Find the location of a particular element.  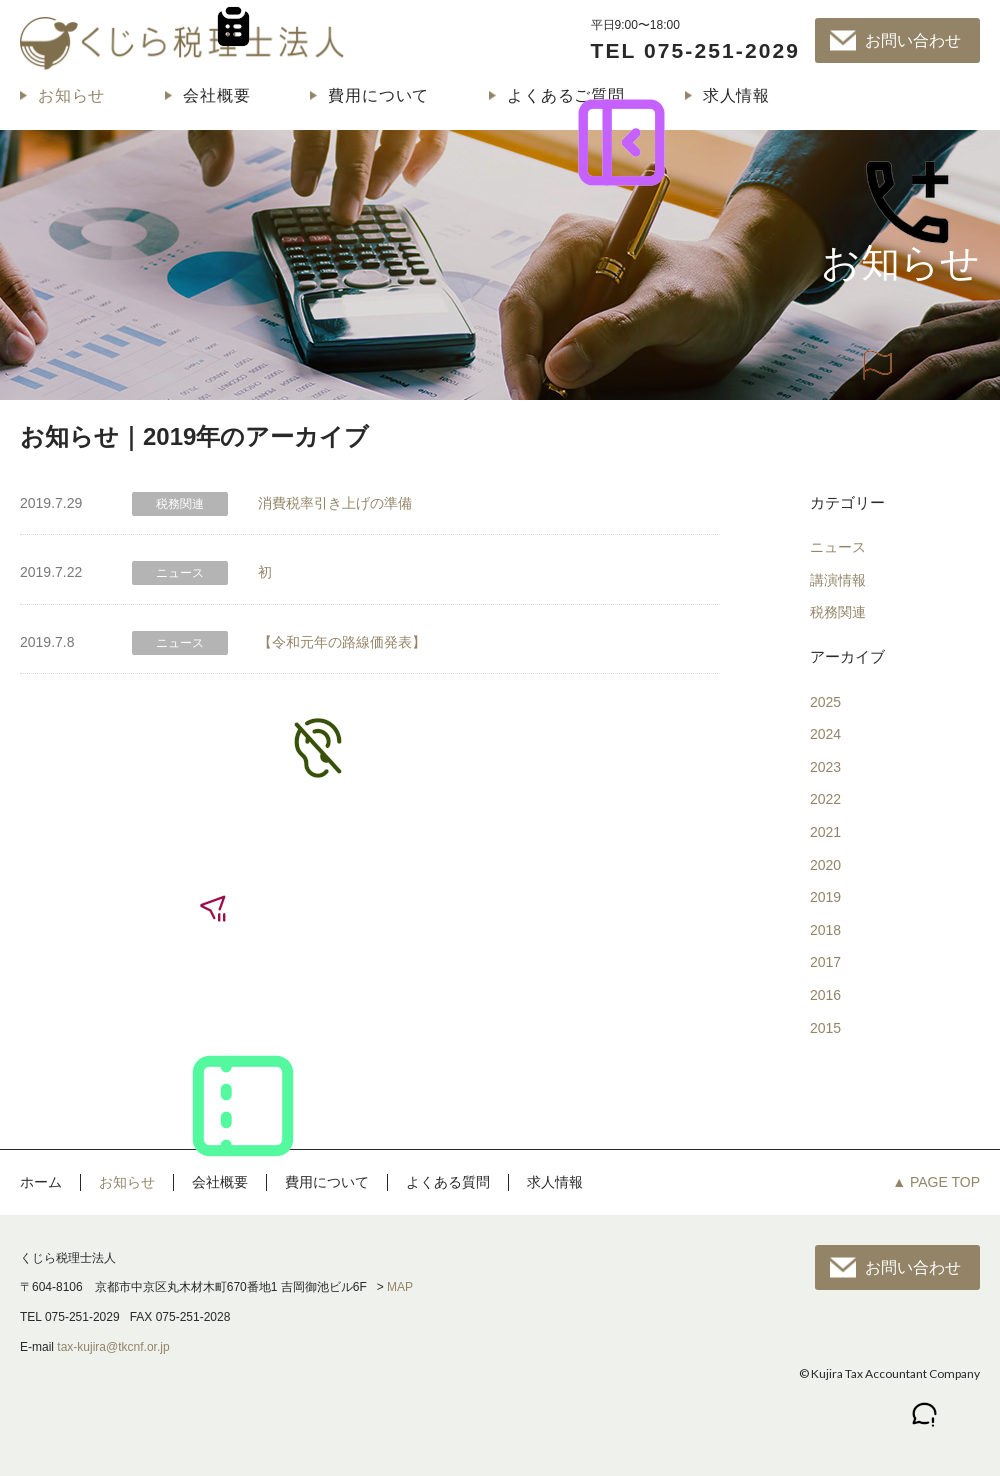

add a new contact to your phone is located at coordinates (907, 202).